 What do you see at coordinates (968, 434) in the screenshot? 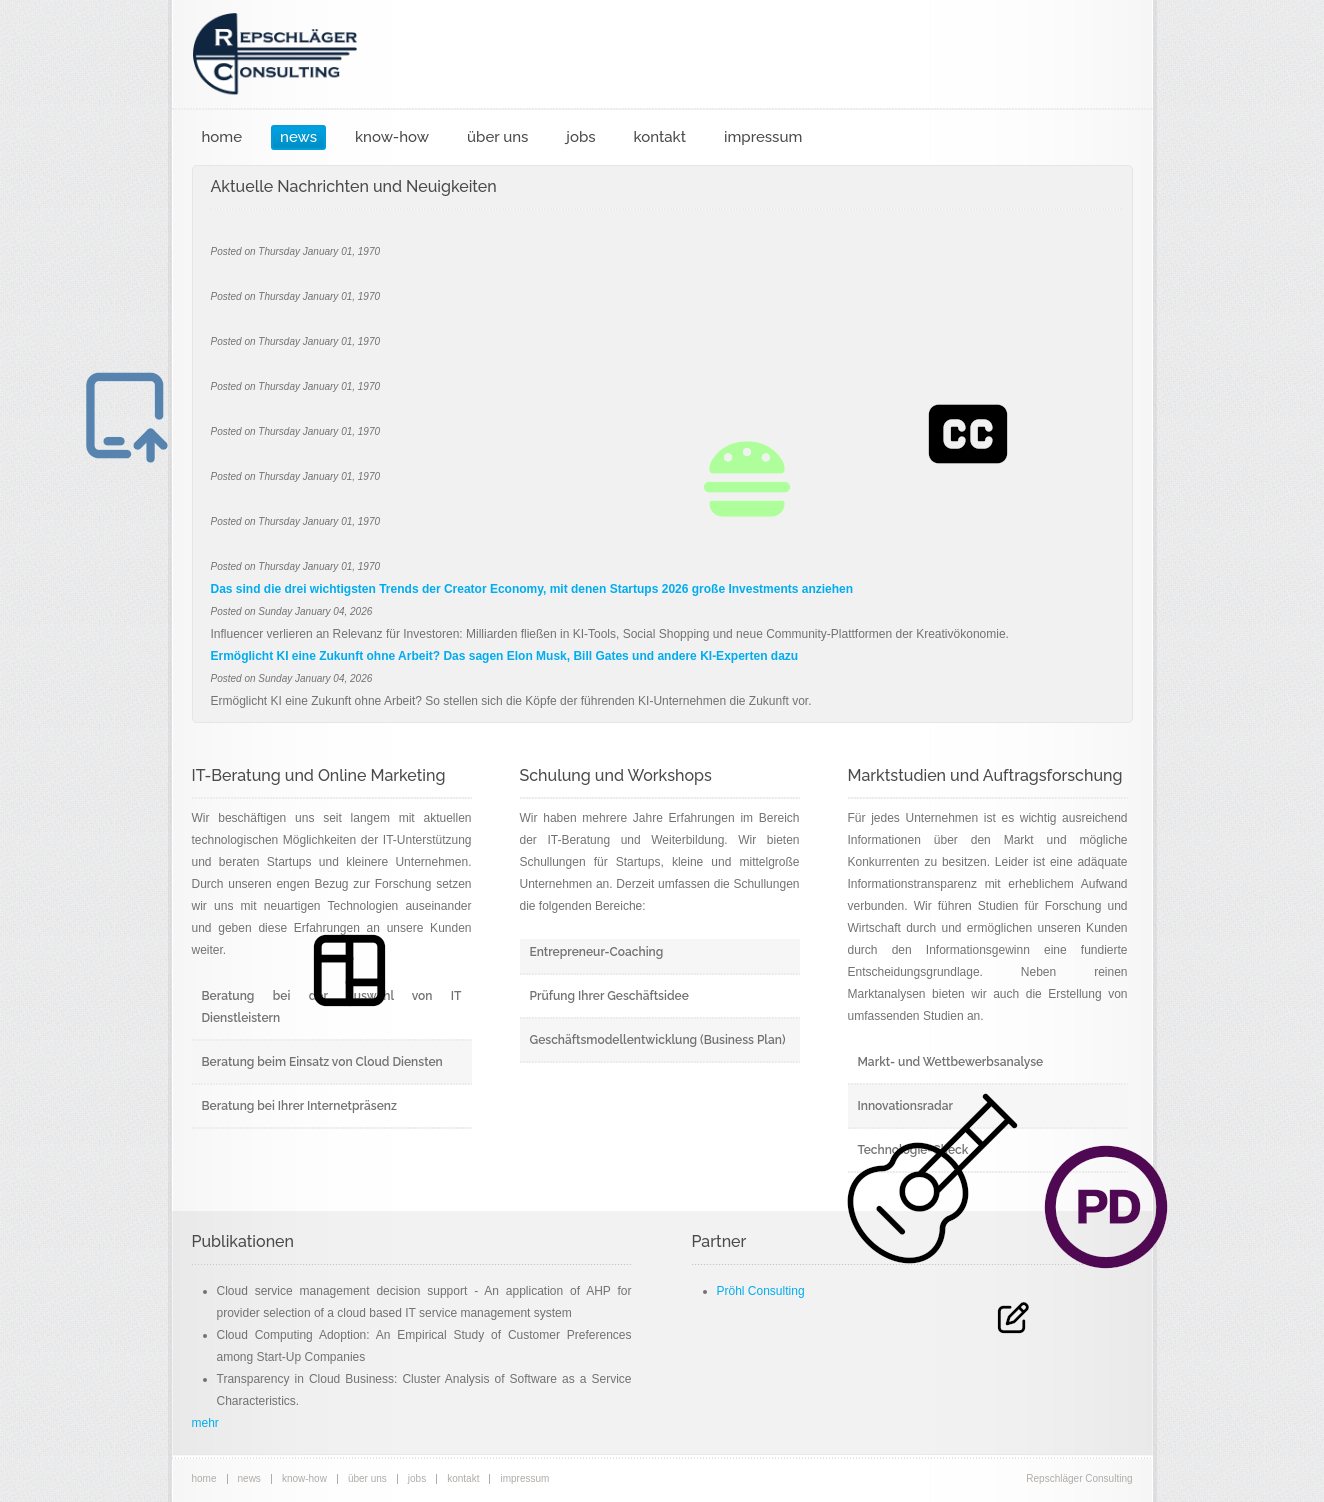
I see `enable closed captions for video content` at bounding box center [968, 434].